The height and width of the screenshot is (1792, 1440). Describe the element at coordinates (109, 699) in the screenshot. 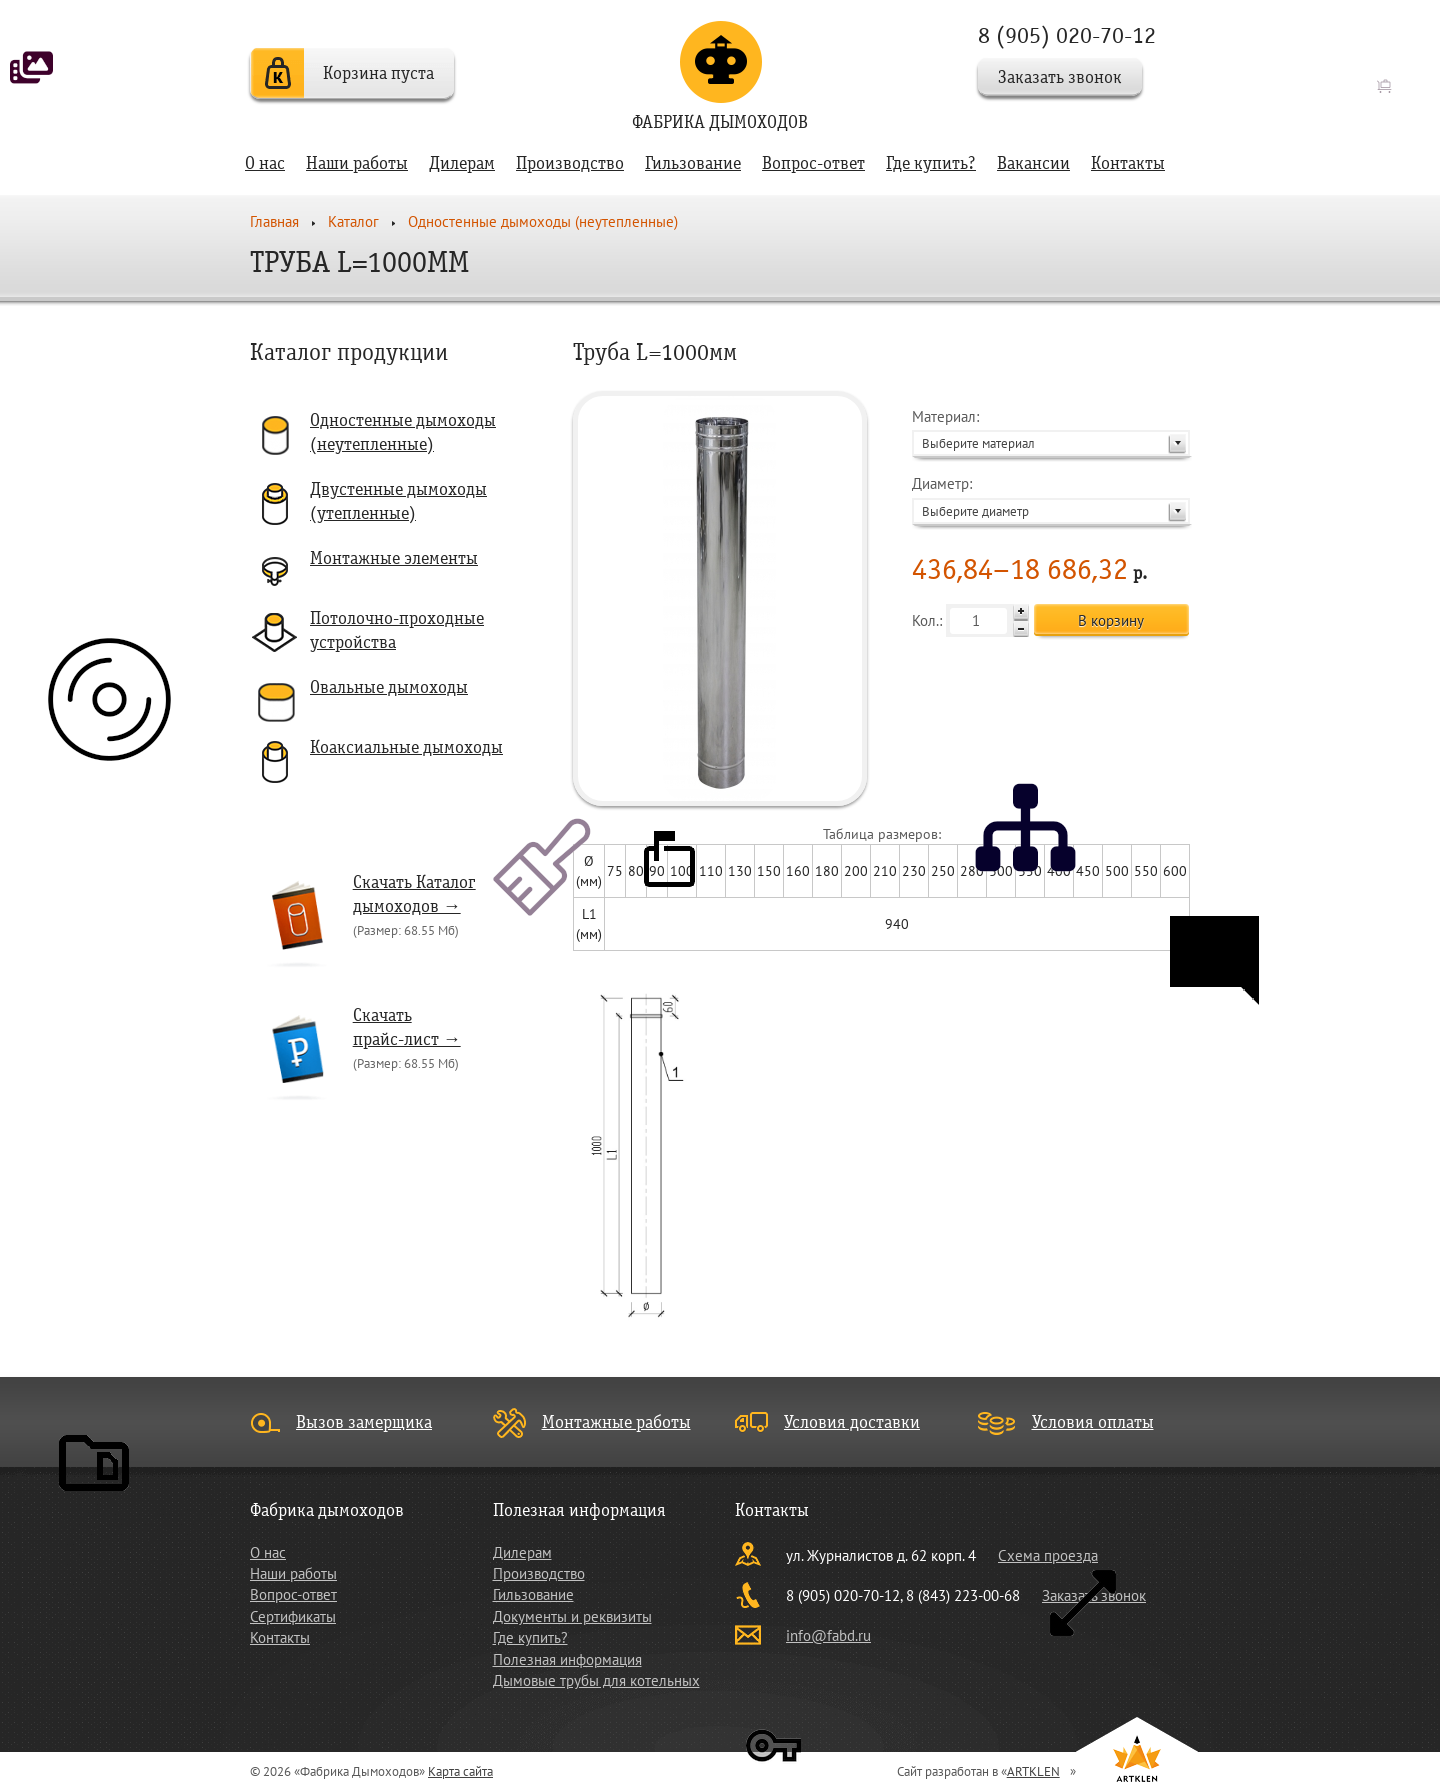

I see `access music or audio library` at that location.